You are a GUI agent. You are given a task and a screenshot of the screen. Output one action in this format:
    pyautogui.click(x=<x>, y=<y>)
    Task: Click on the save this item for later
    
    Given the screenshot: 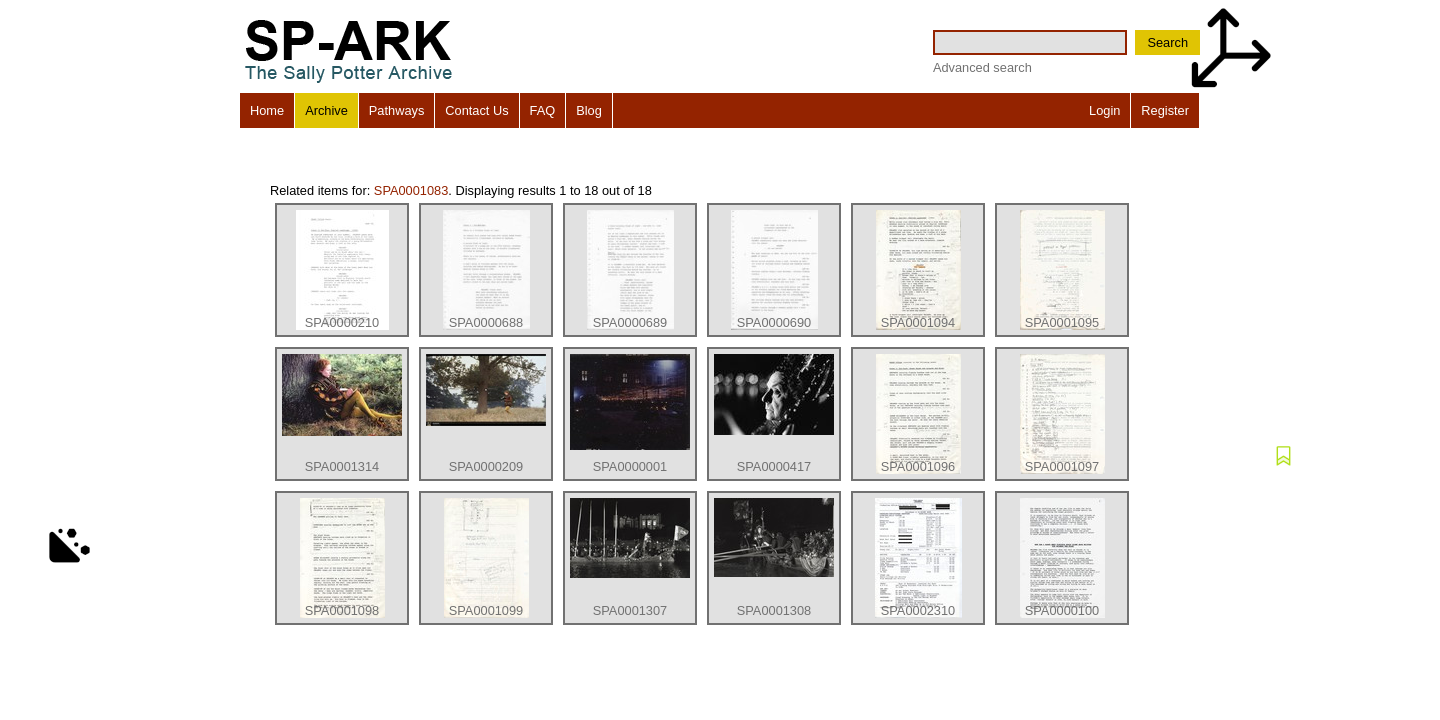 What is the action you would take?
    pyautogui.click(x=1283, y=455)
    